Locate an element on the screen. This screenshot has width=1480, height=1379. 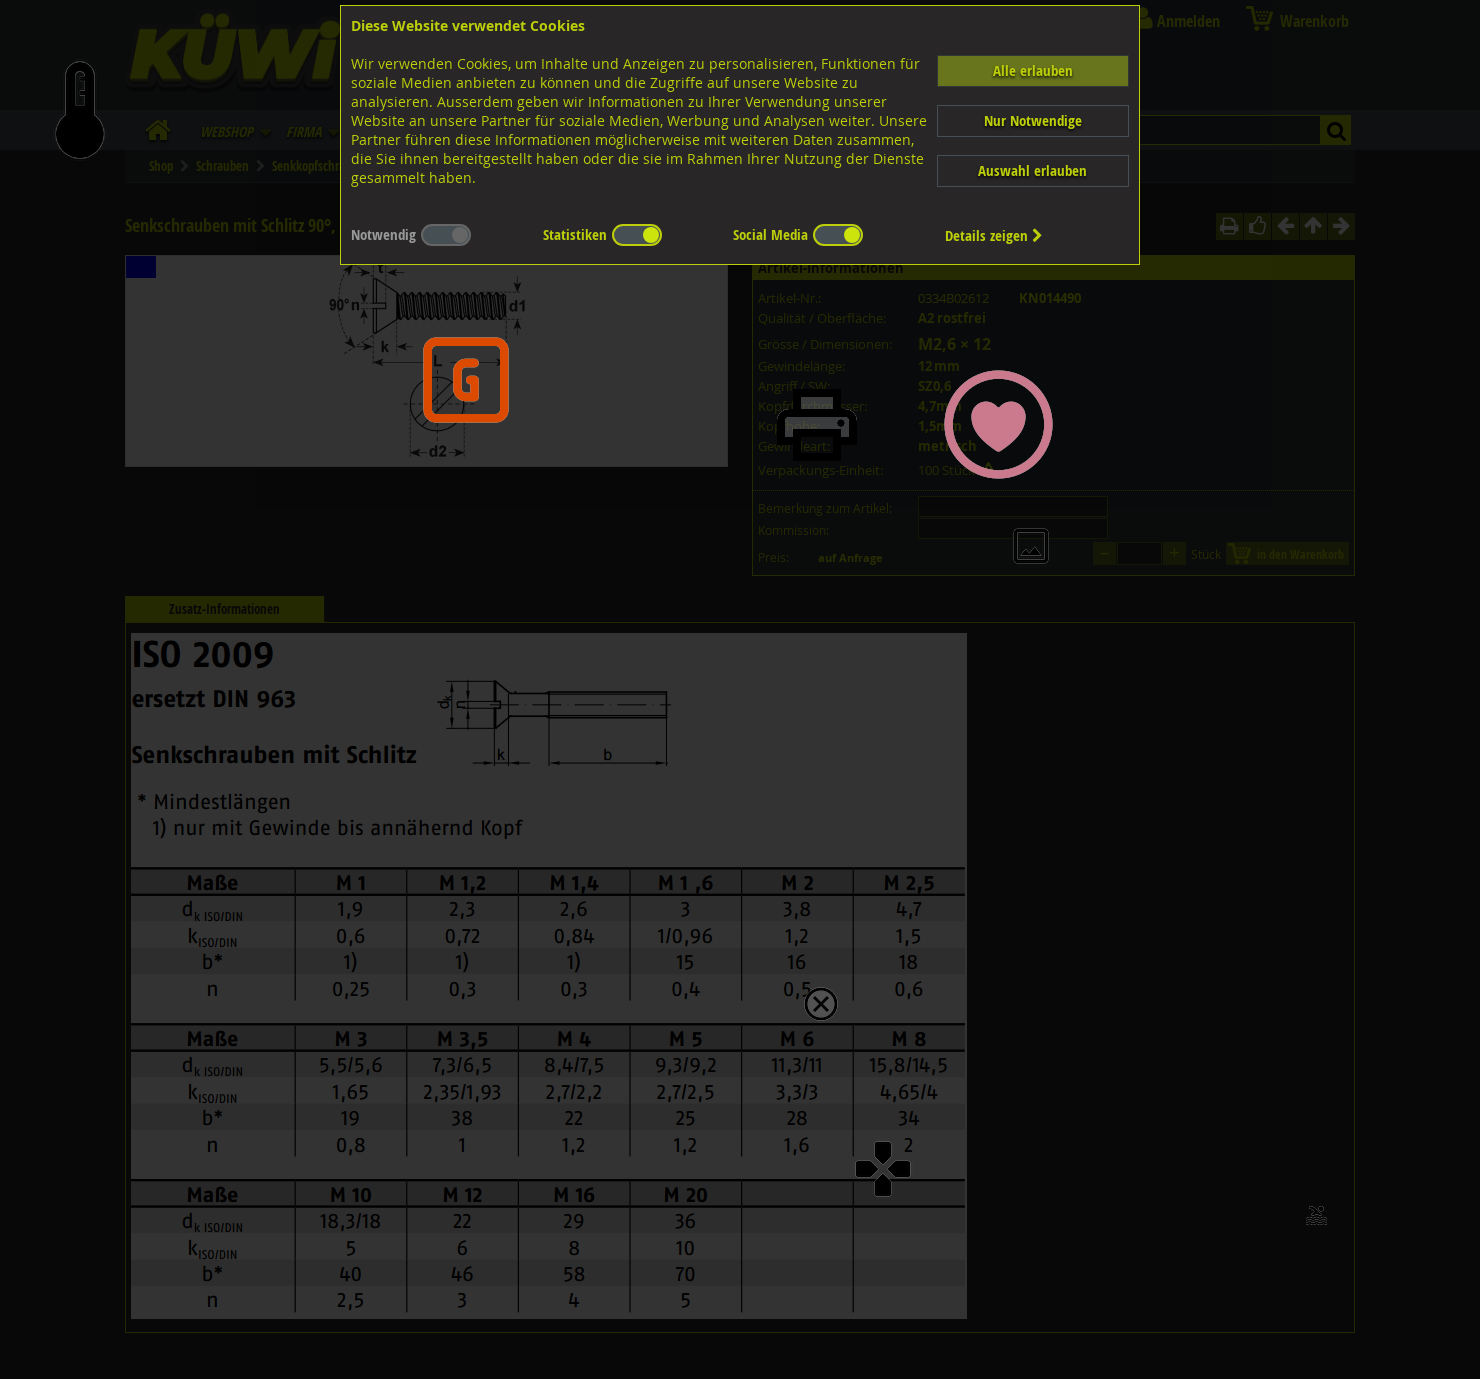
view original image without cropping is located at coordinates (1031, 546).